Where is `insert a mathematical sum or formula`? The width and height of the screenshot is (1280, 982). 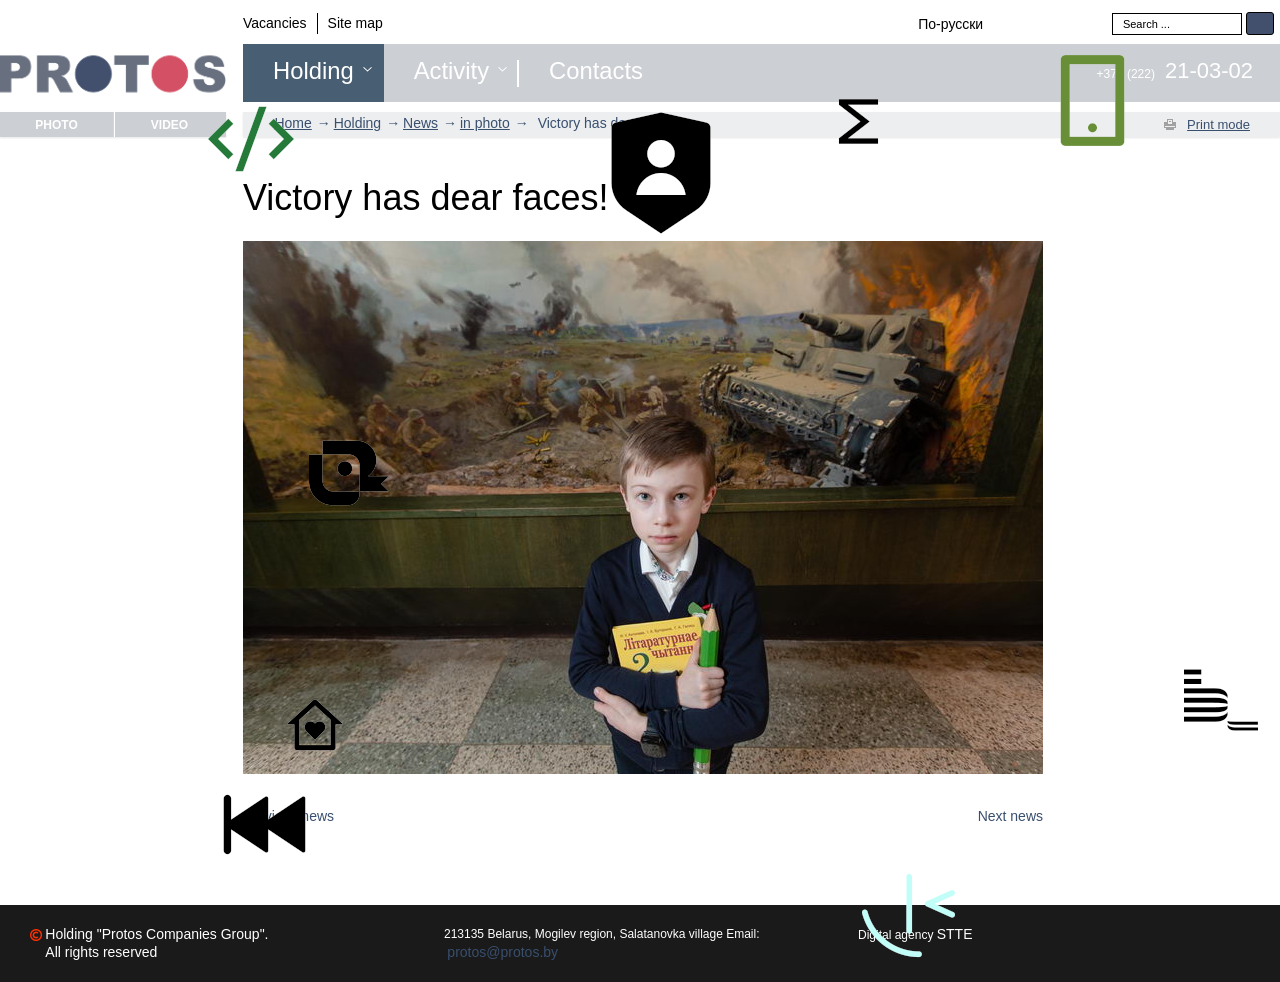 insert a mathematical sum or formula is located at coordinates (858, 121).